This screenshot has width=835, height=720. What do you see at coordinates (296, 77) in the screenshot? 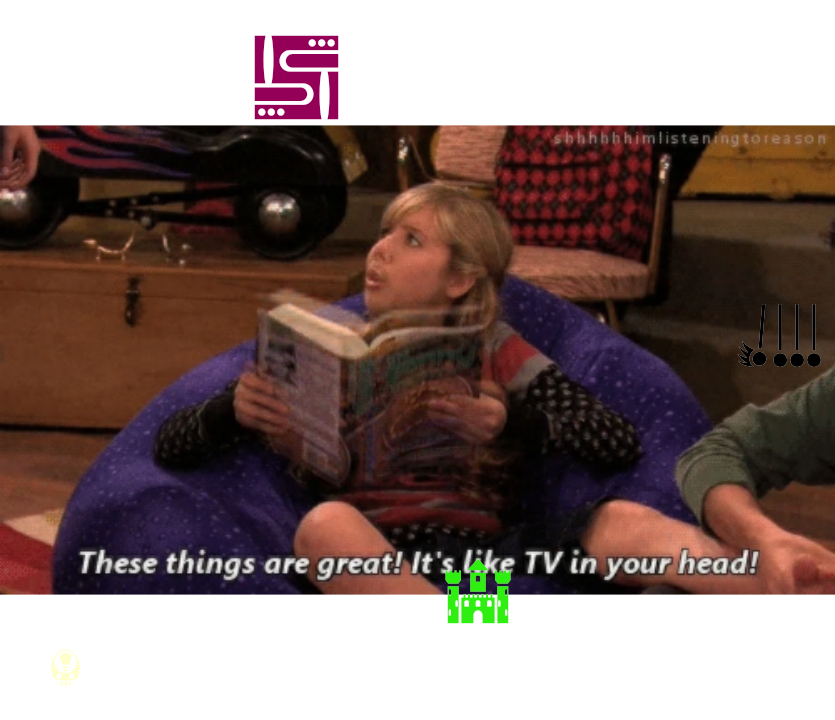
I see `abstract game logo or brand mark` at bounding box center [296, 77].